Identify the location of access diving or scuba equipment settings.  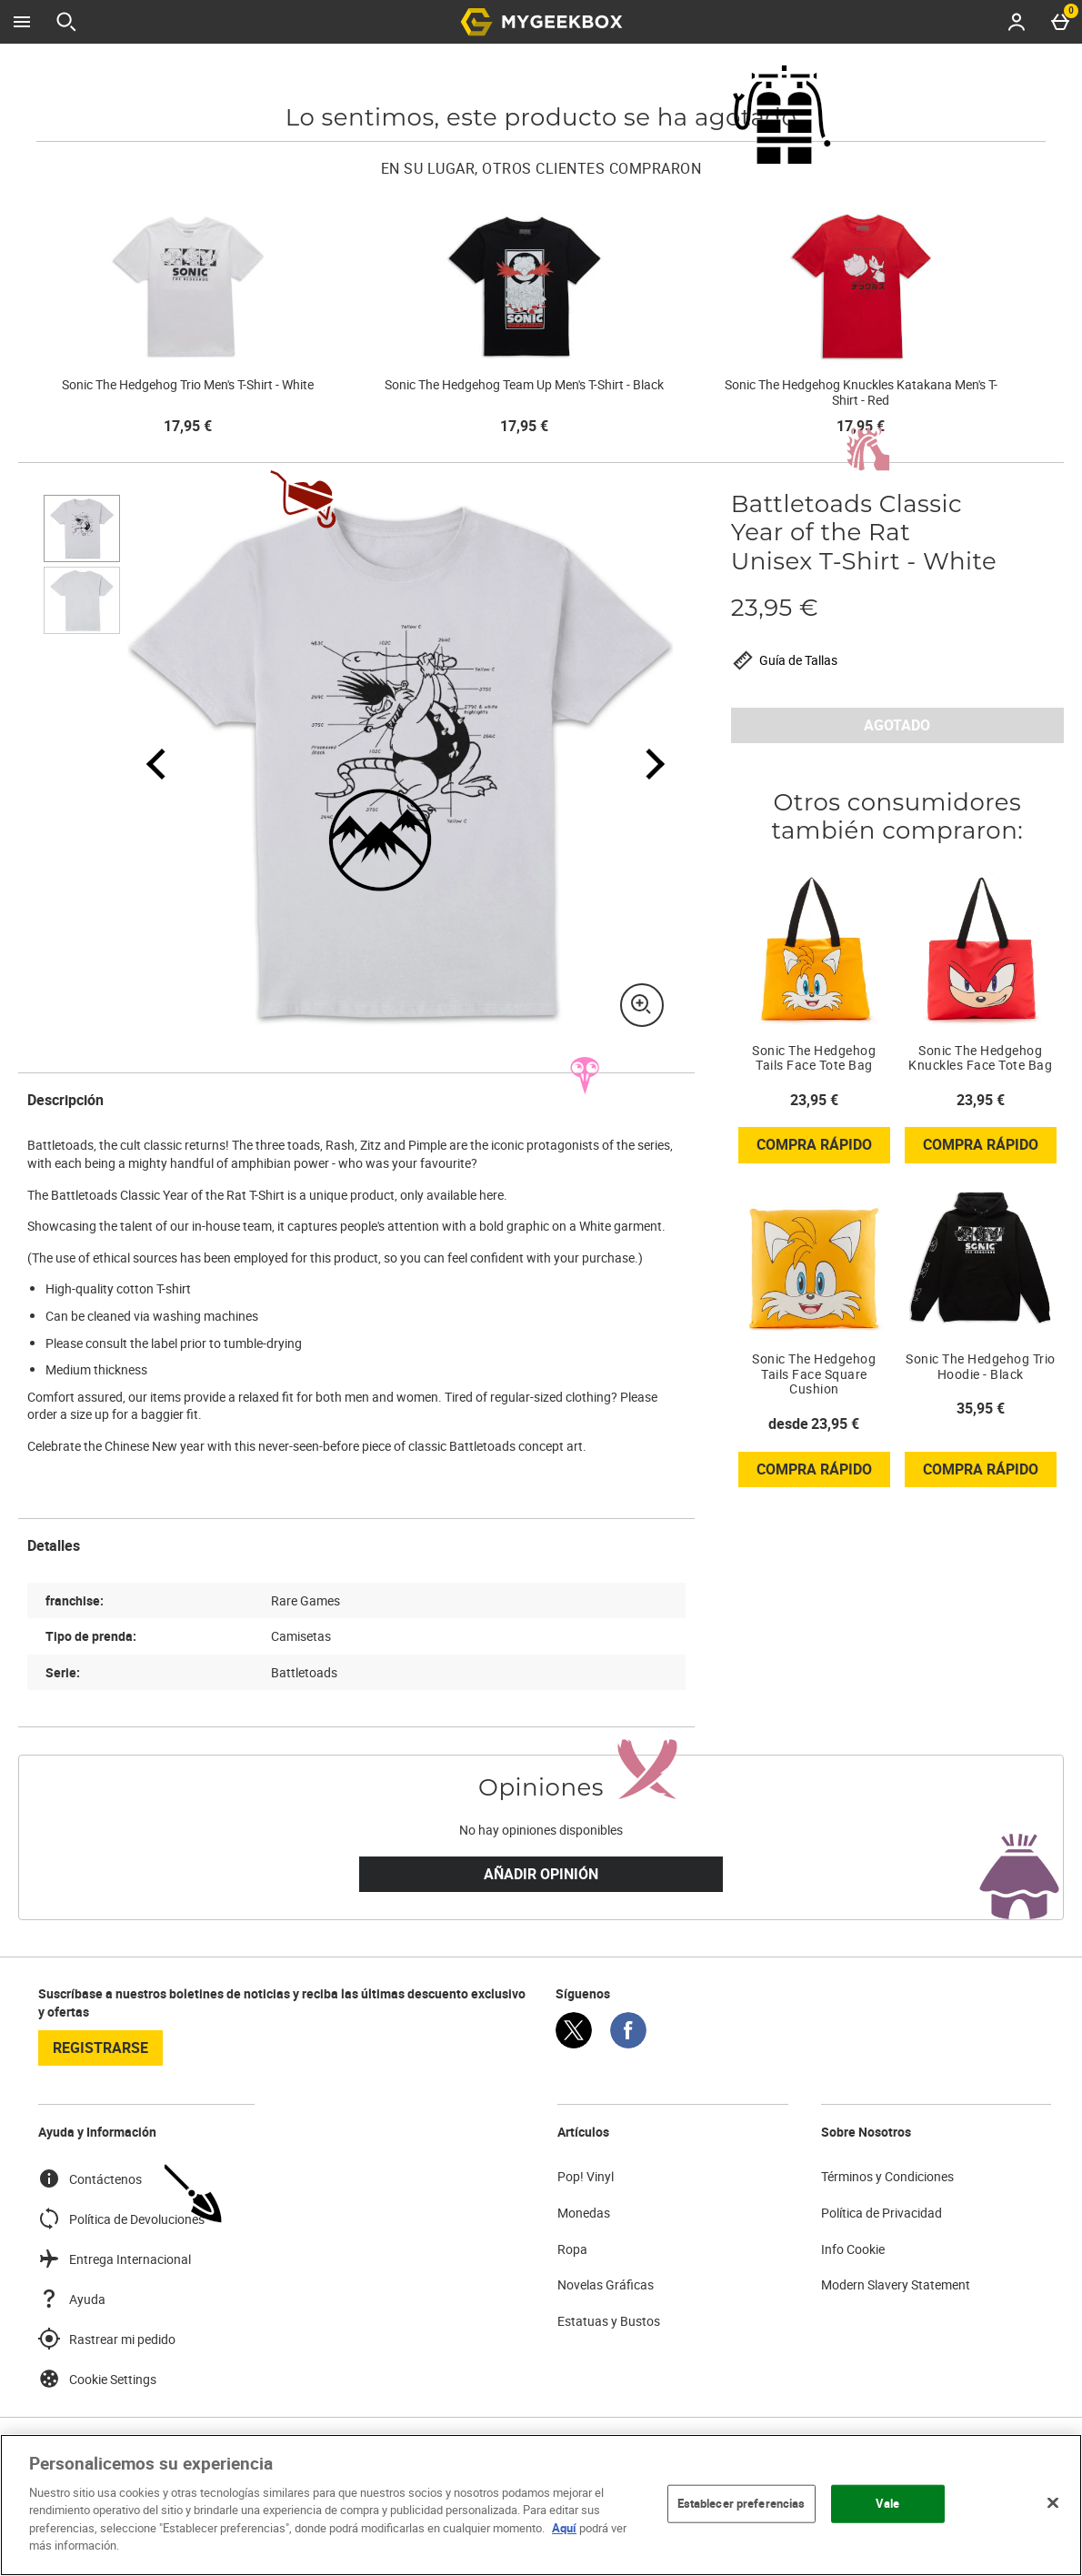
(784, 114).